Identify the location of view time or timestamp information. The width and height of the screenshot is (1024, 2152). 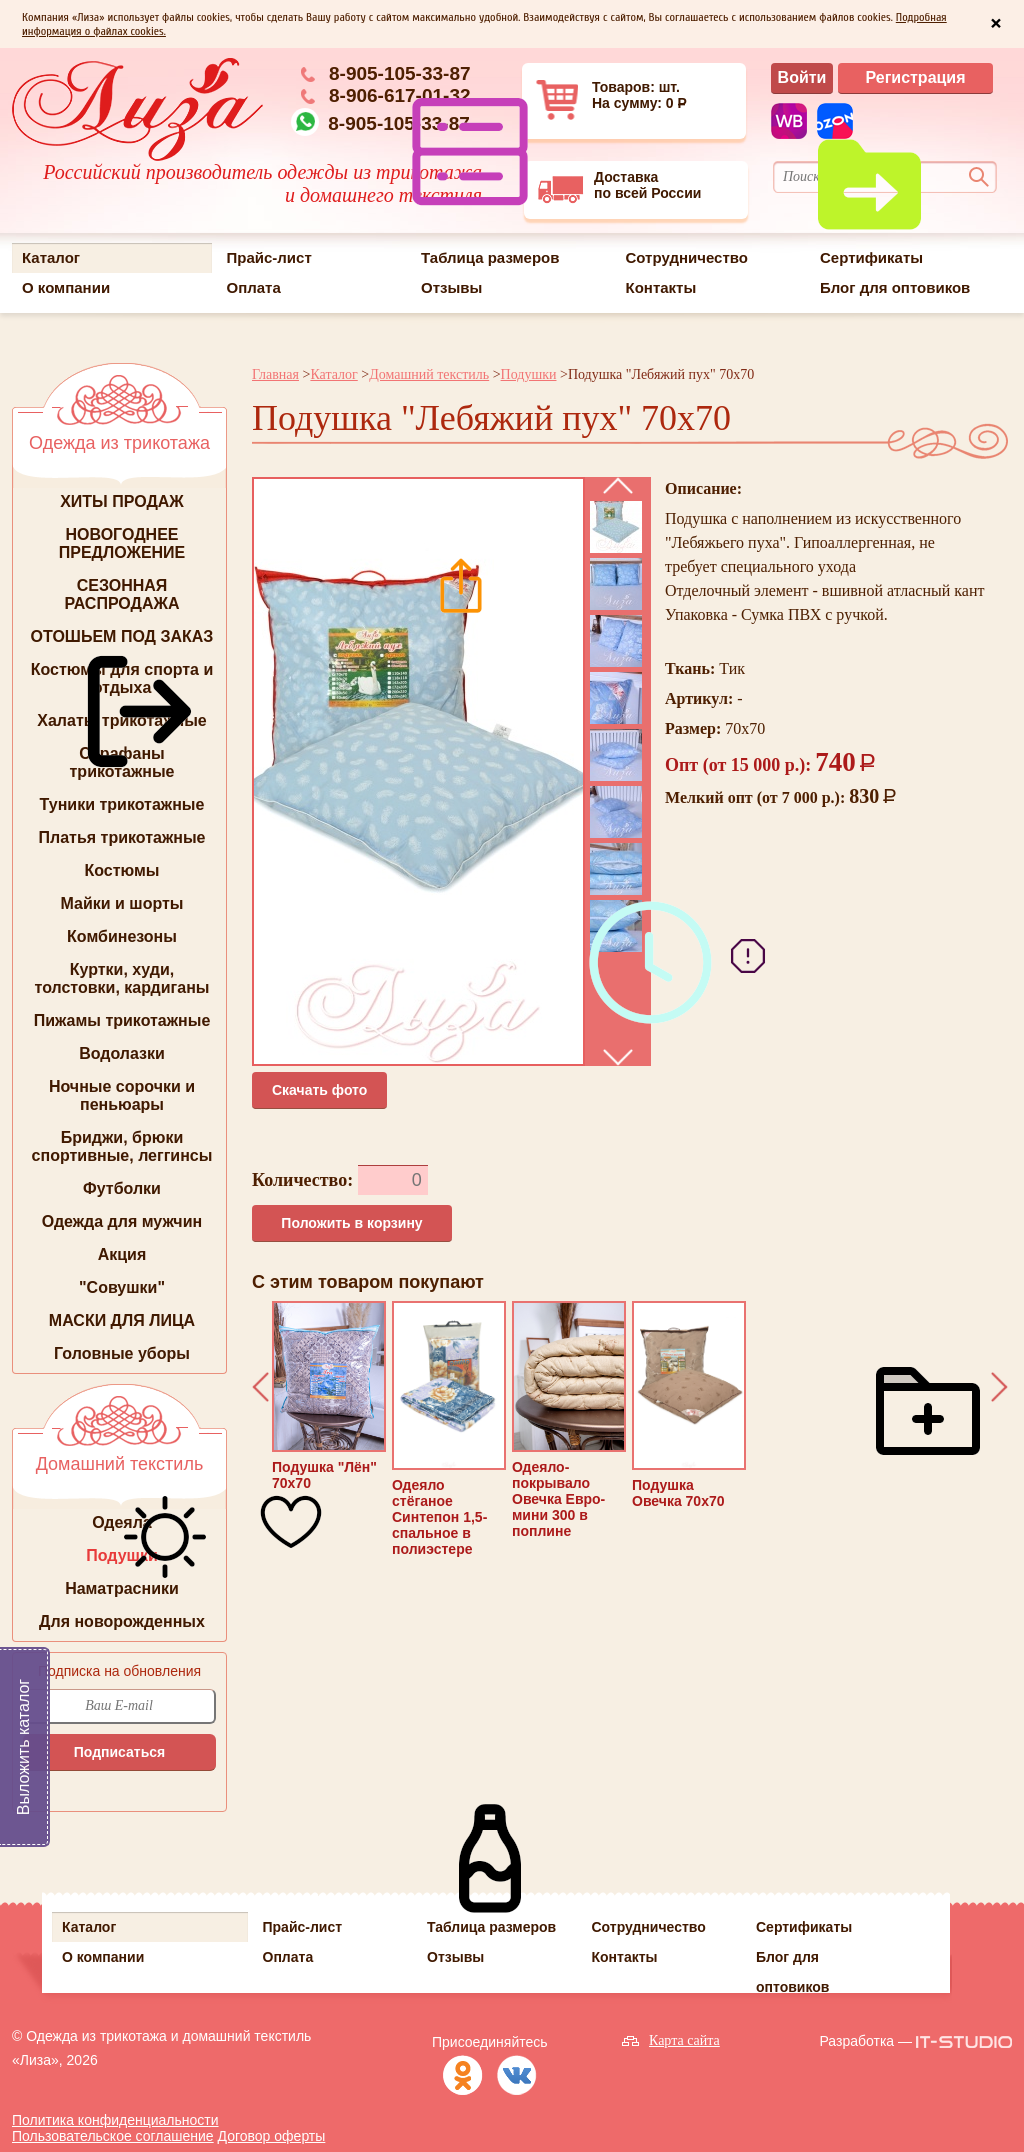
(650, 962).